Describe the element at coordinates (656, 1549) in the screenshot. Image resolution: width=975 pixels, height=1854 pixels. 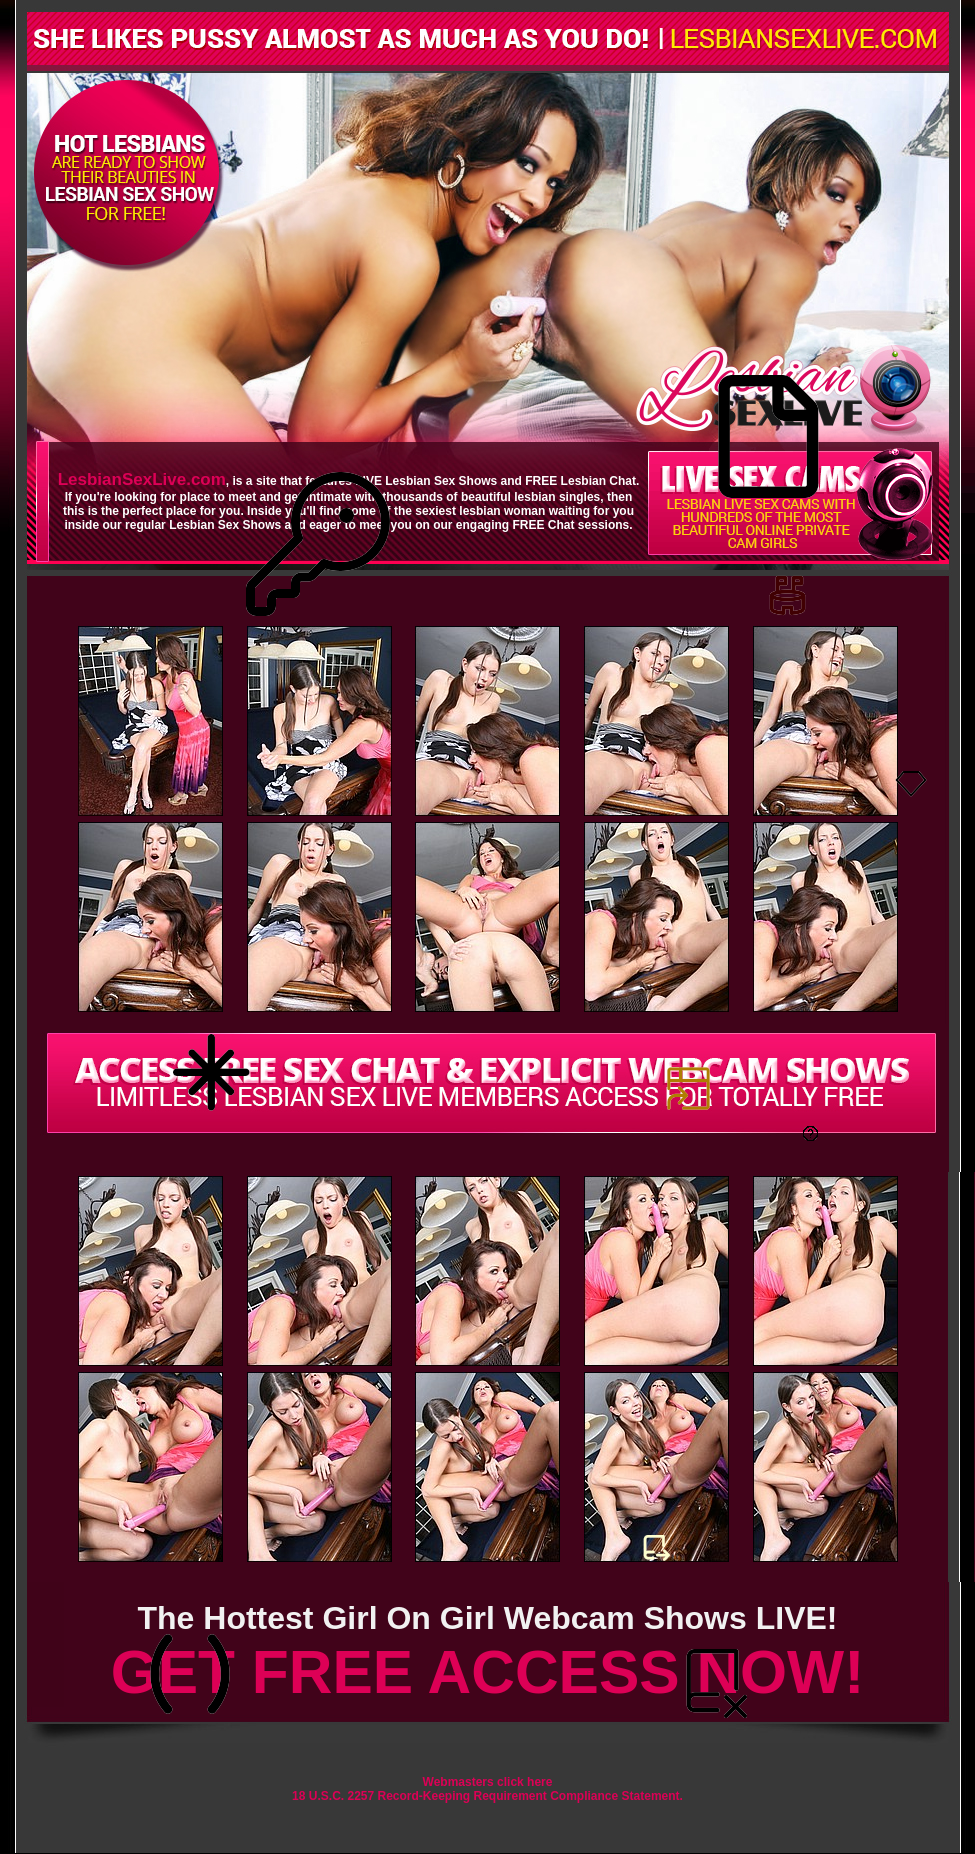
I see `pull changes from a remote repository` at that location.